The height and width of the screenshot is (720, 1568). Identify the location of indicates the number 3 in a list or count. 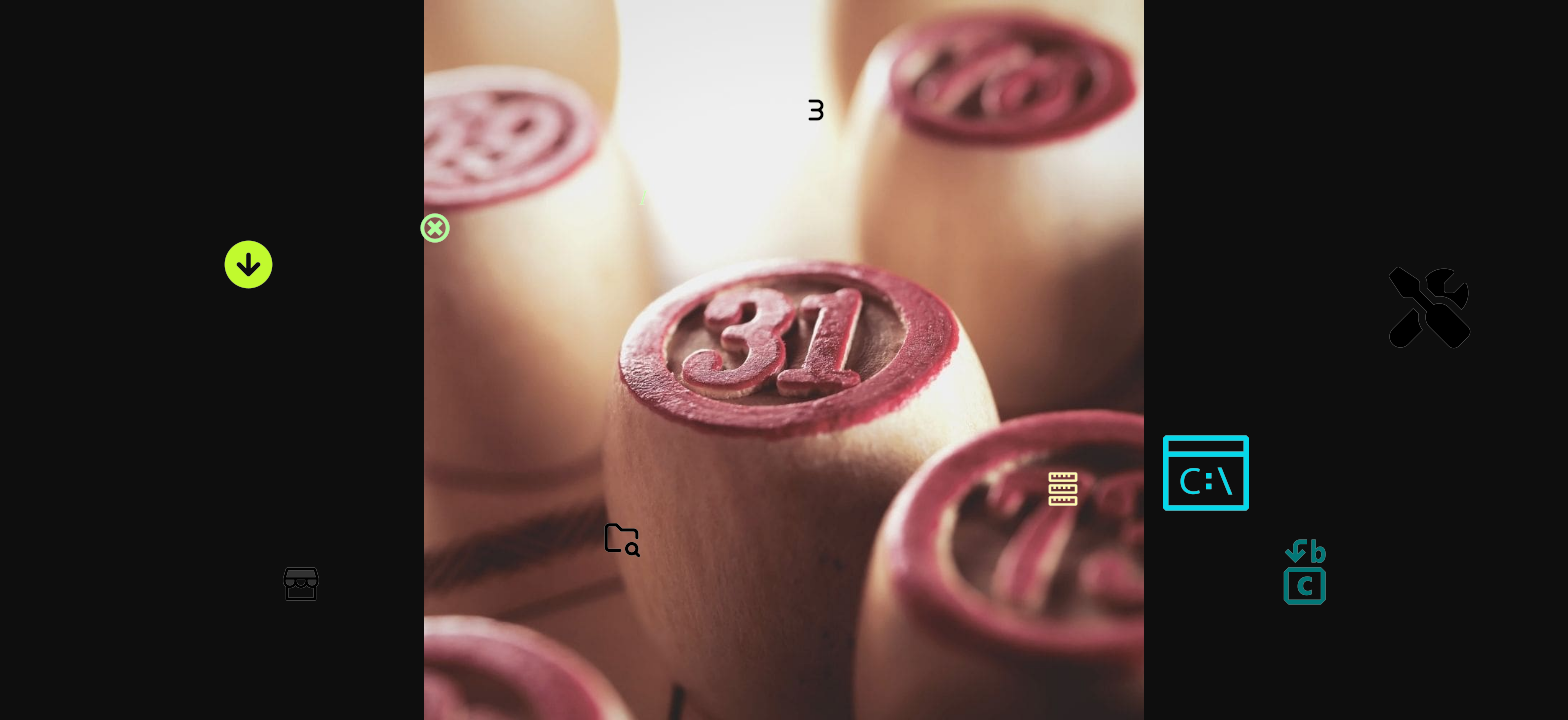
(816, 110).